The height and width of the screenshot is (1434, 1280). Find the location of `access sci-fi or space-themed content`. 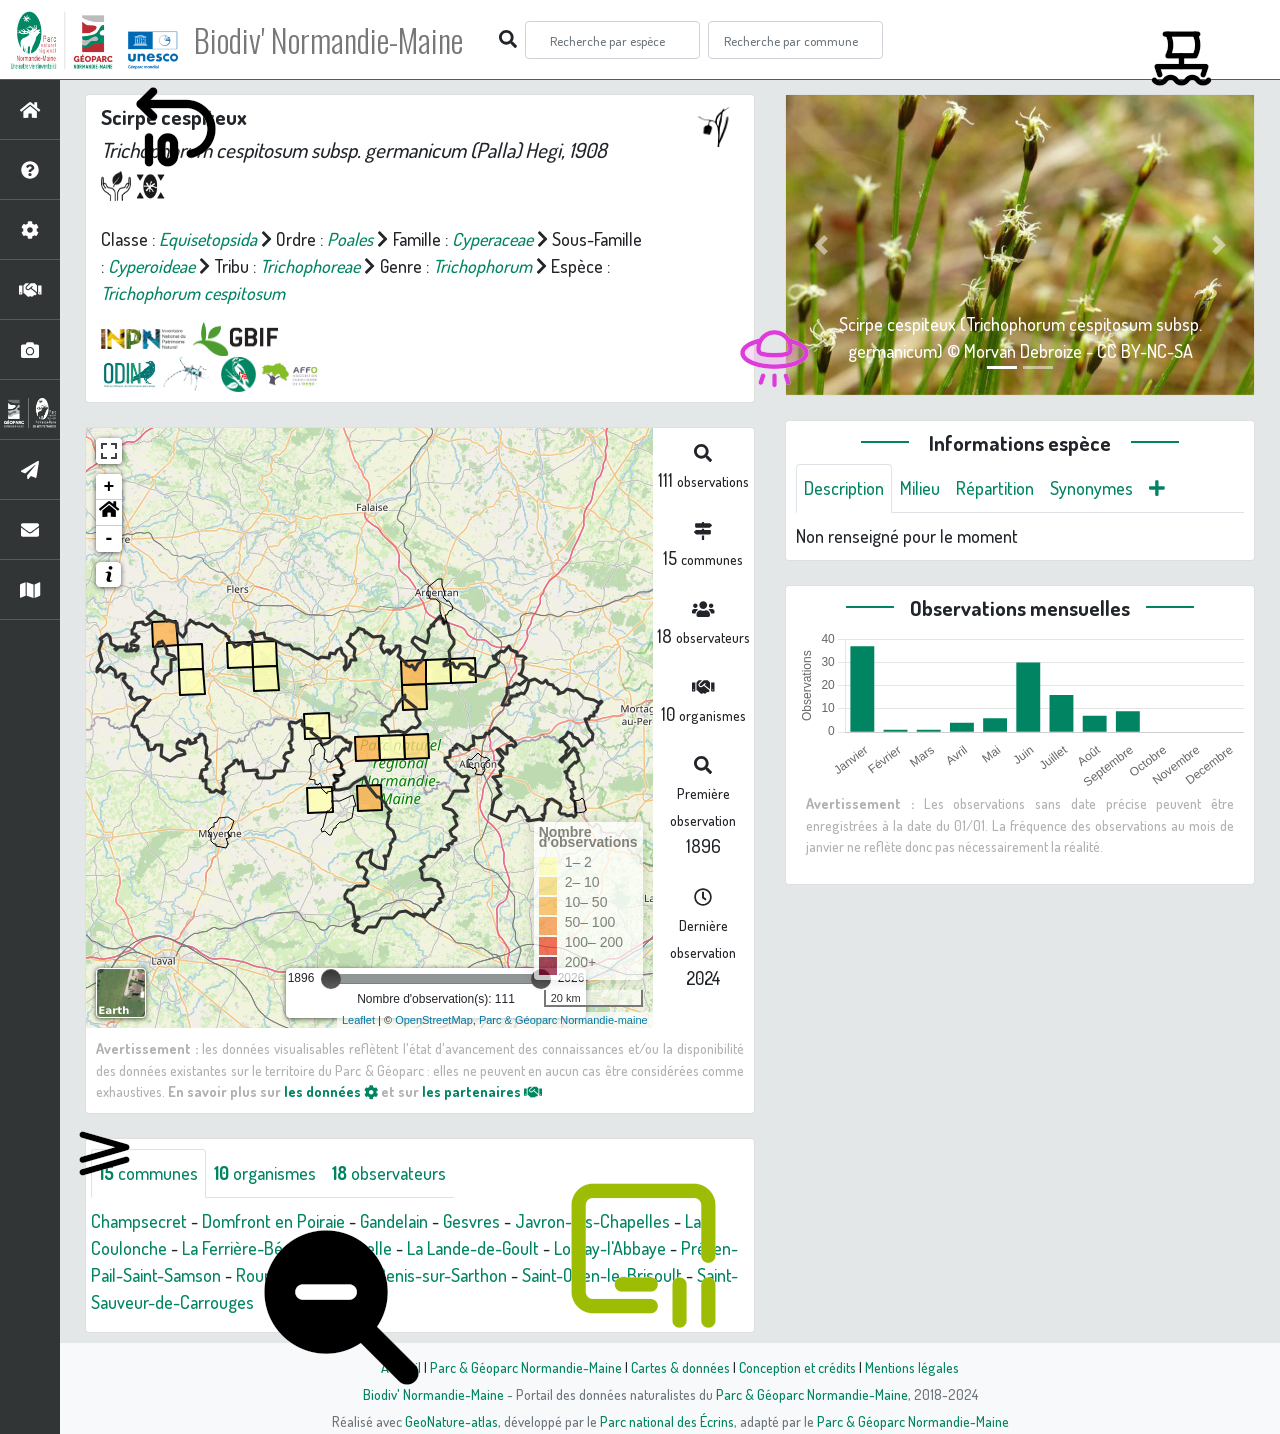

access sci-fi or space-themed content is located at coordinates (774, 357).